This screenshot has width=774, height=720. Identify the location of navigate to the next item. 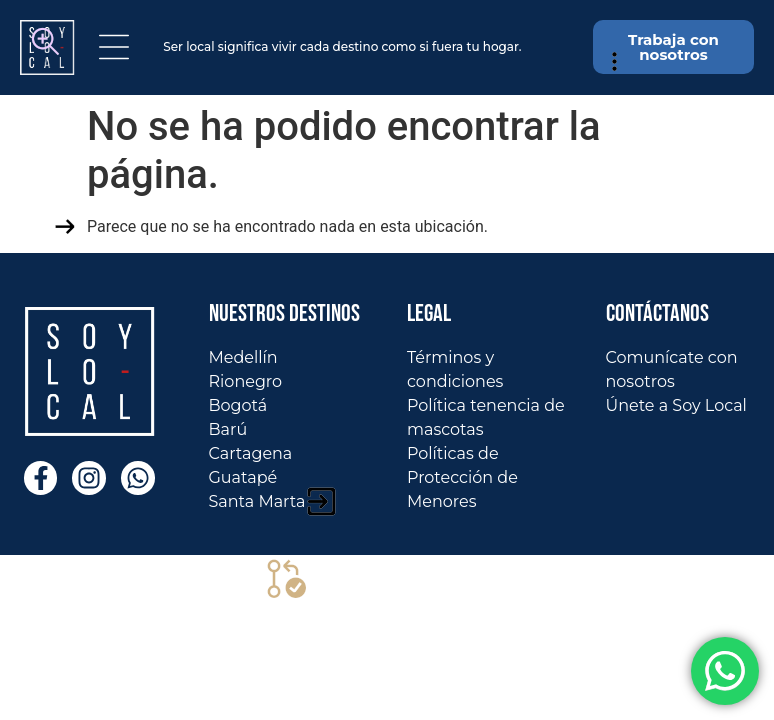
(66, 227).